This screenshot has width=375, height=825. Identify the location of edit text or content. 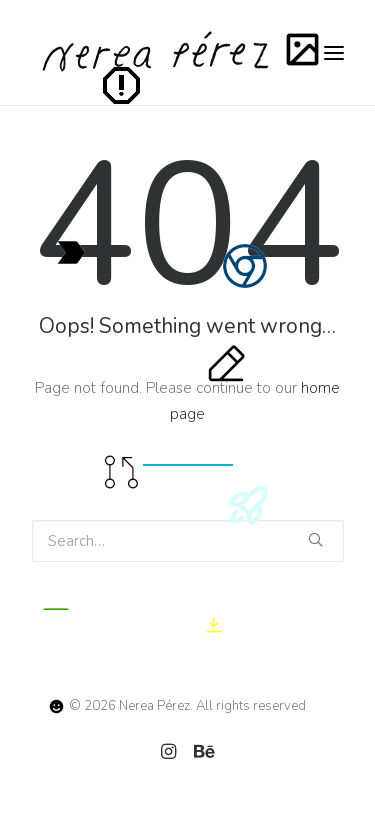
(226, 364).